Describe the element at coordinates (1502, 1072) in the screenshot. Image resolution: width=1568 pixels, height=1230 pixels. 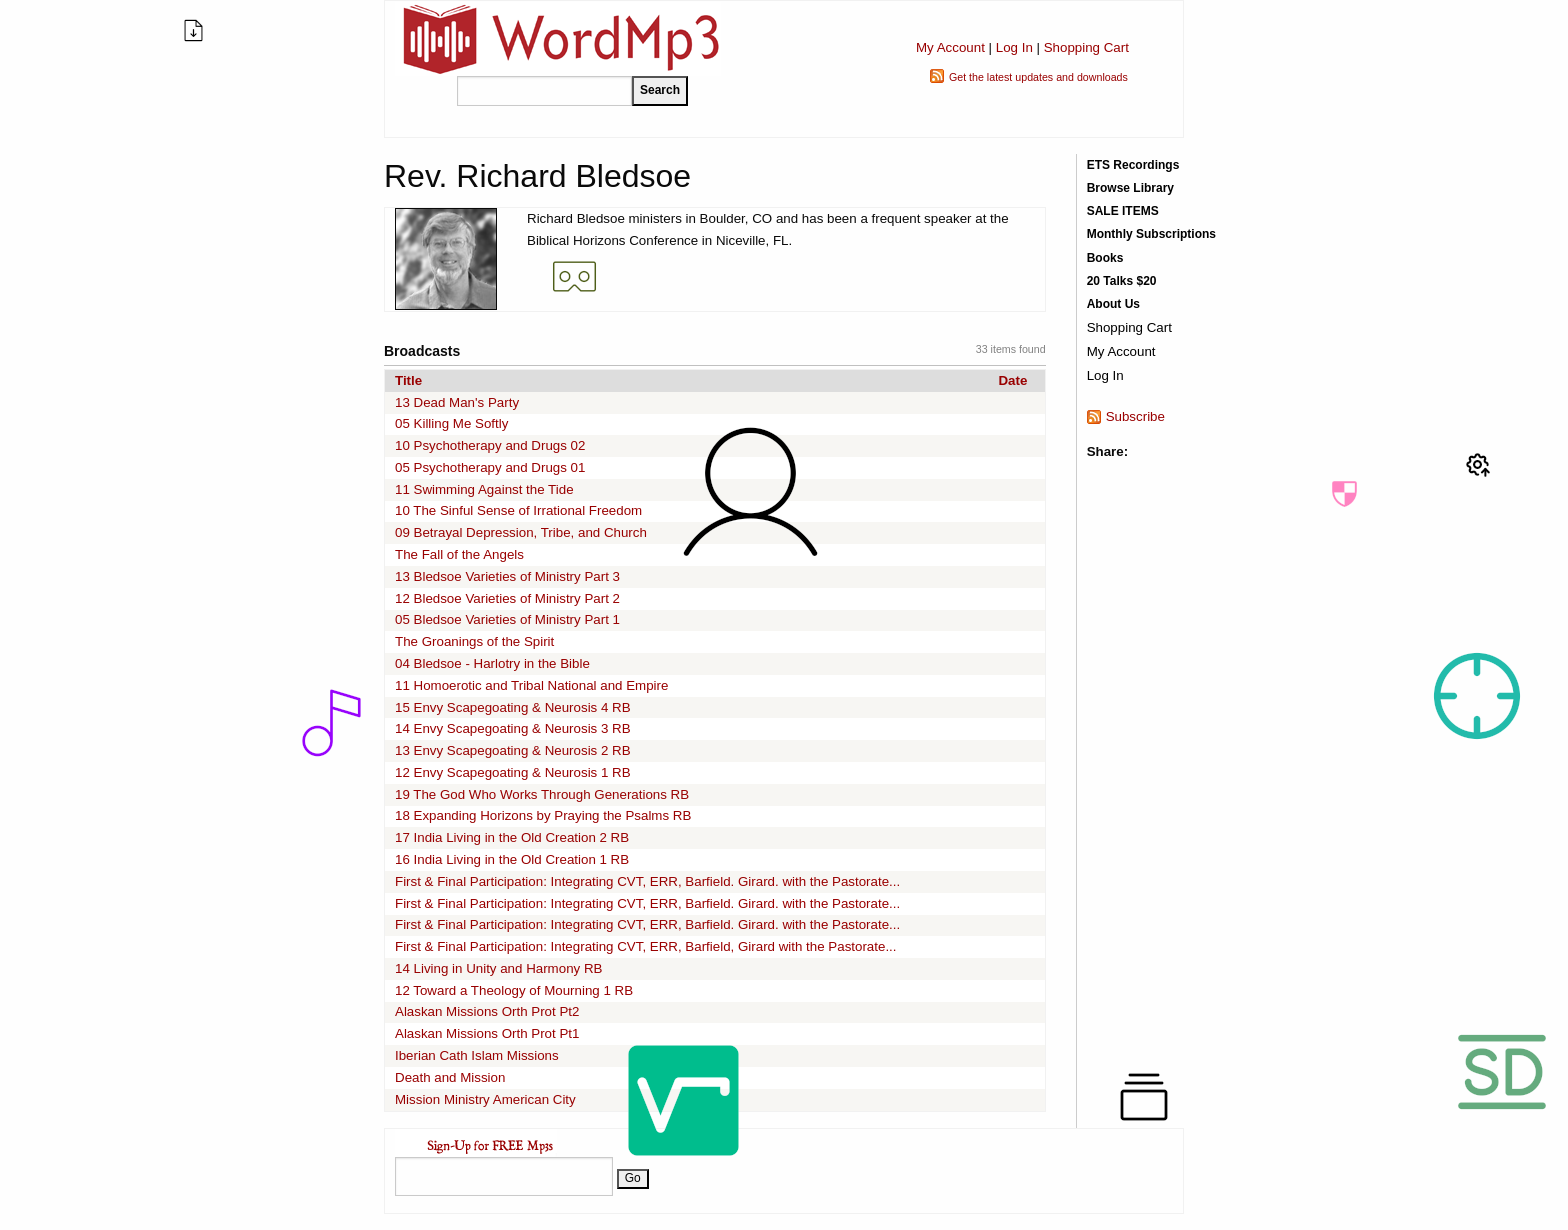
I see `indicates standard definition video quality` at that location.